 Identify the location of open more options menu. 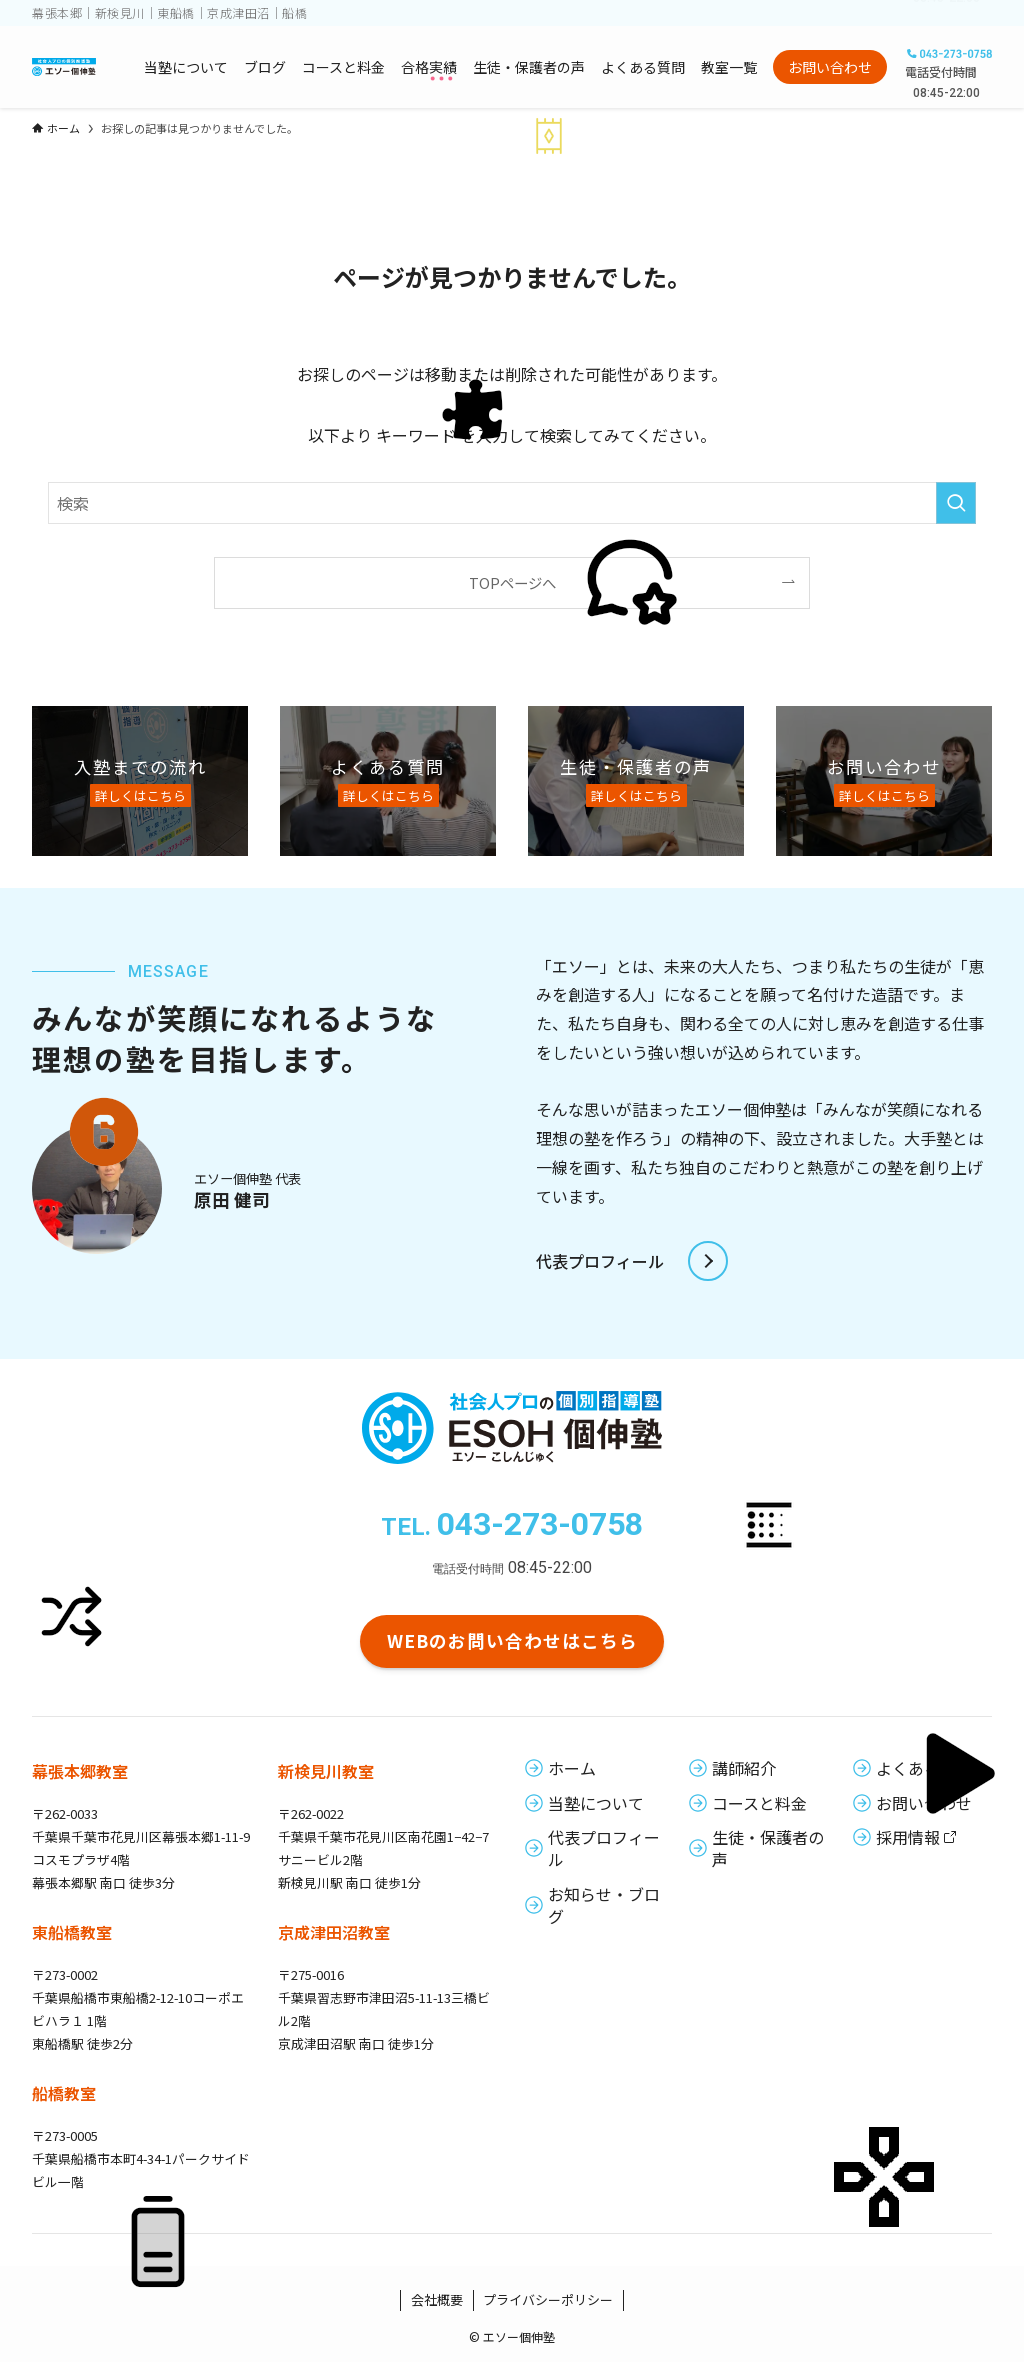
(441, 78).